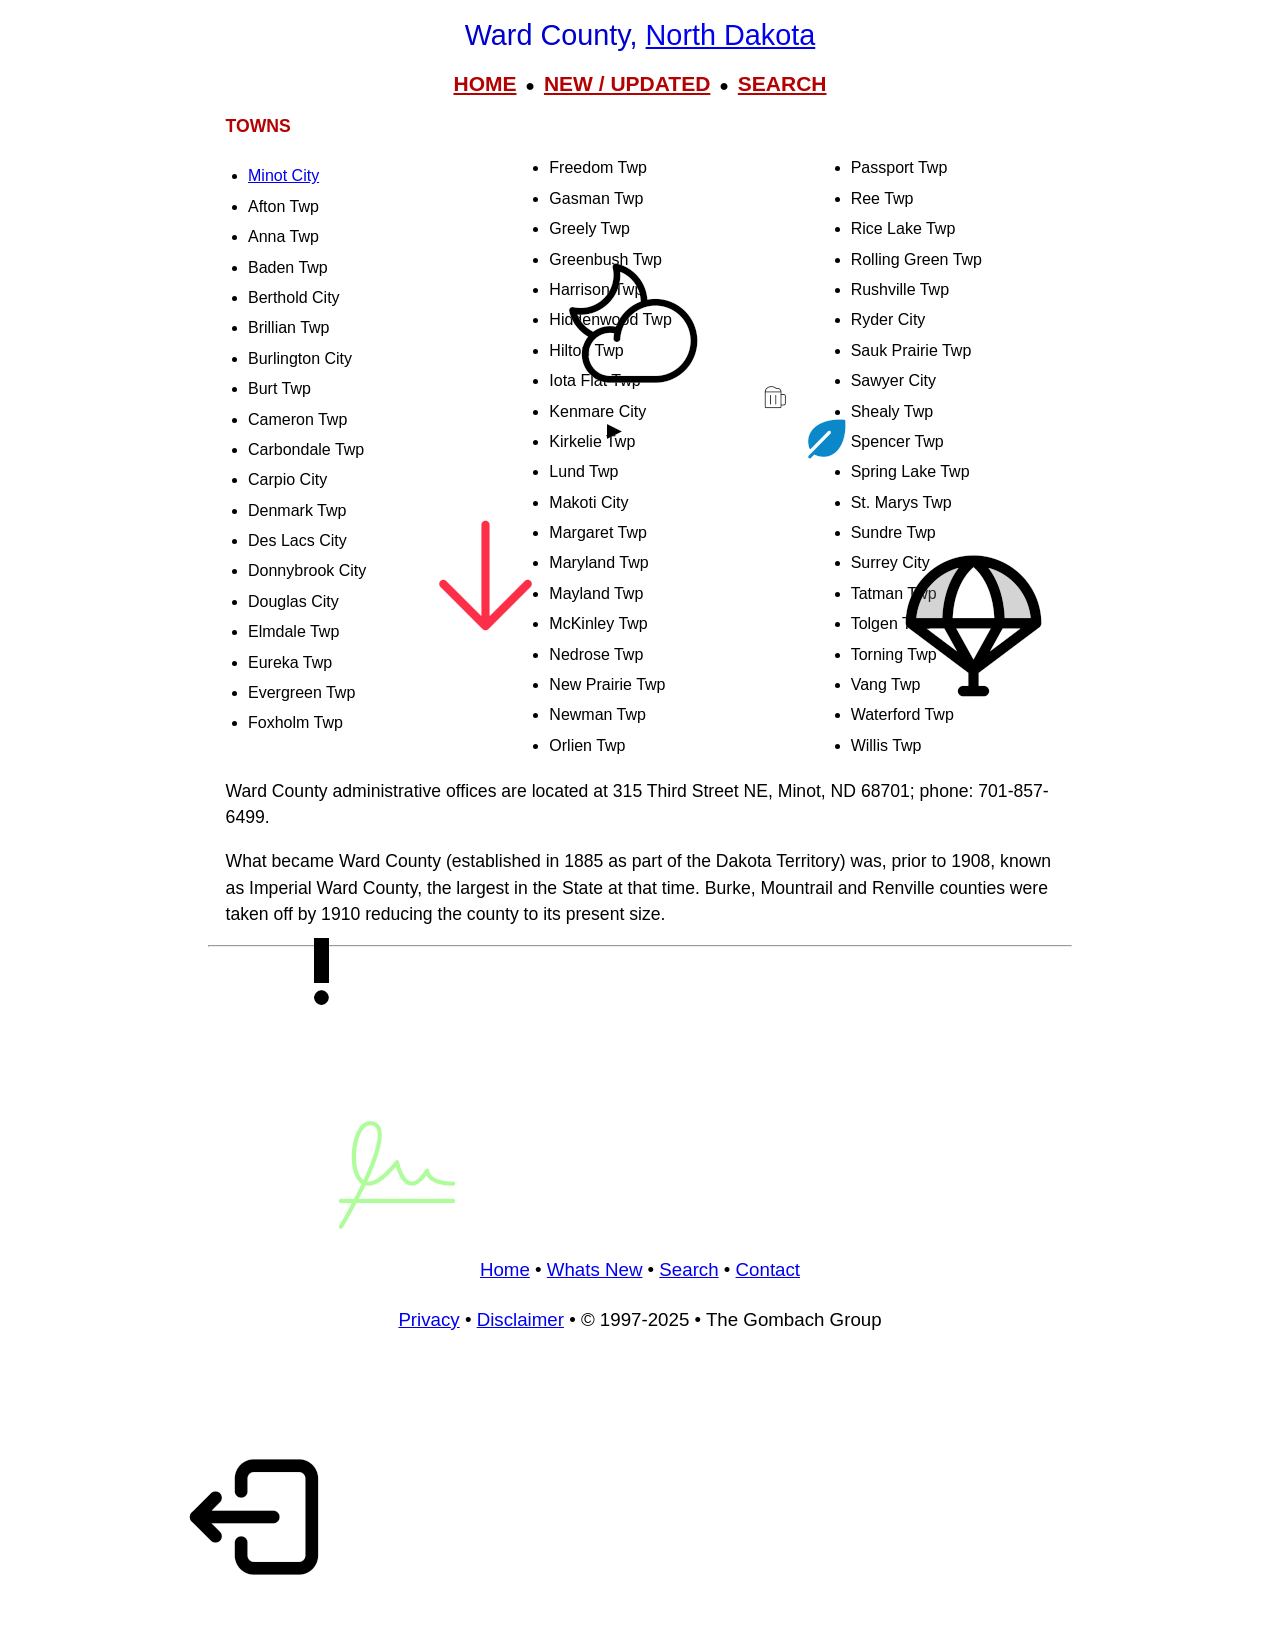 The height and width of the screenshot is (1638, 1280). What do you see at coordinates (774, 398) in the screenshot?
I see `browse nearby bars or pubs` at bounding box center [774, 398].